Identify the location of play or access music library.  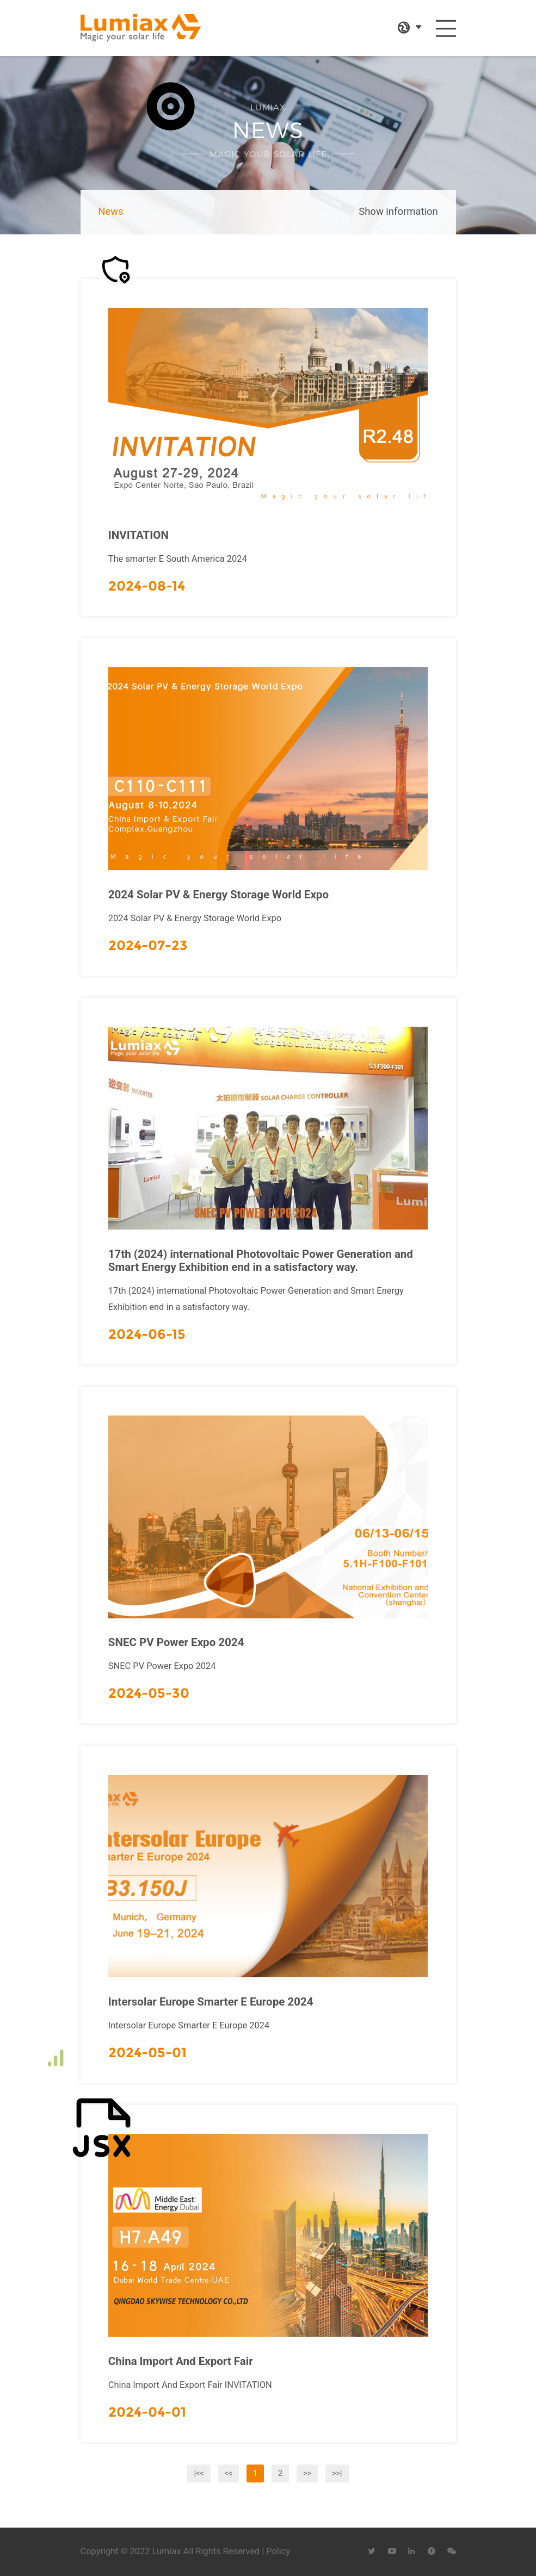
(170, 106).